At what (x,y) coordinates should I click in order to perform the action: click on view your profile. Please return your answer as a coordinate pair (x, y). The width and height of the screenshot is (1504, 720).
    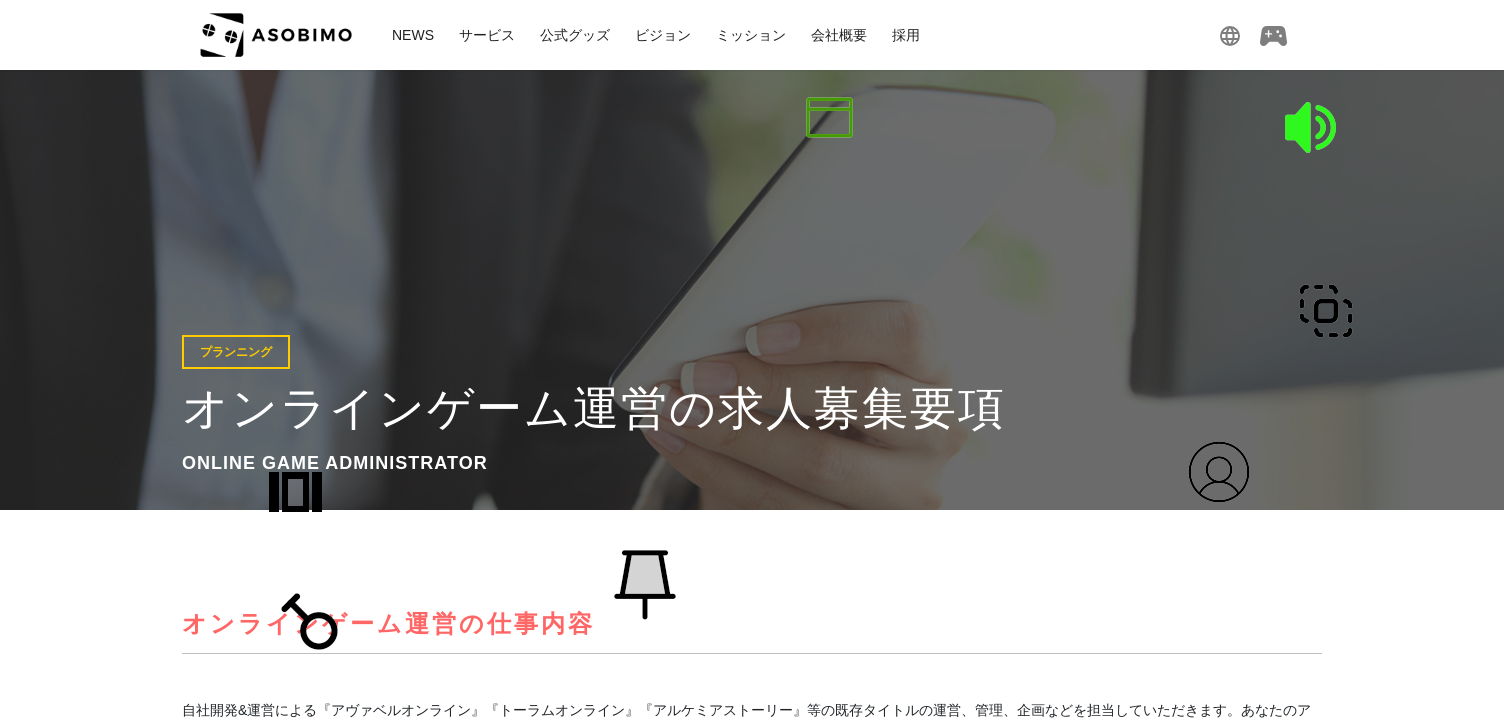
    Looking at the image, I should click on (1219, 472).